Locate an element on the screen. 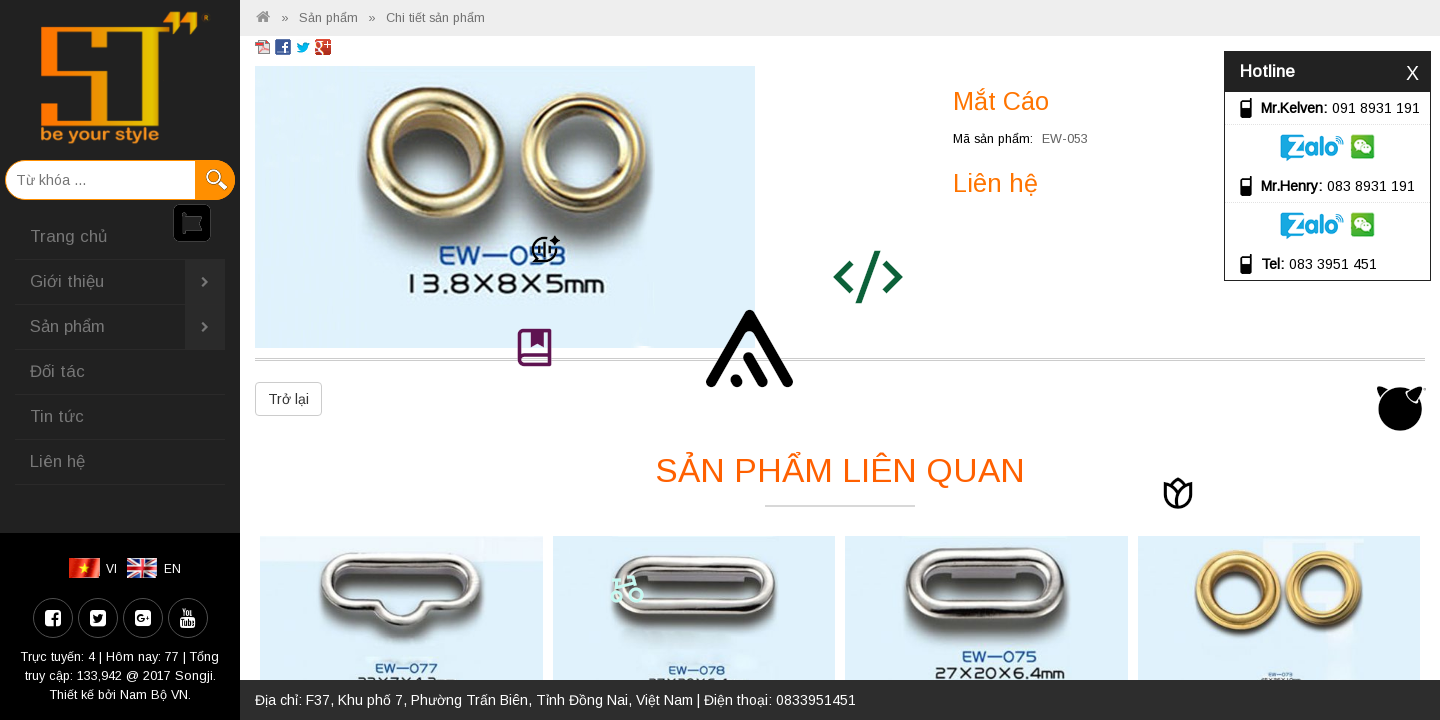 The height and width of the screenshot is (720, 1440). access bike rental or sharing services is located at coordinates (627, 589).